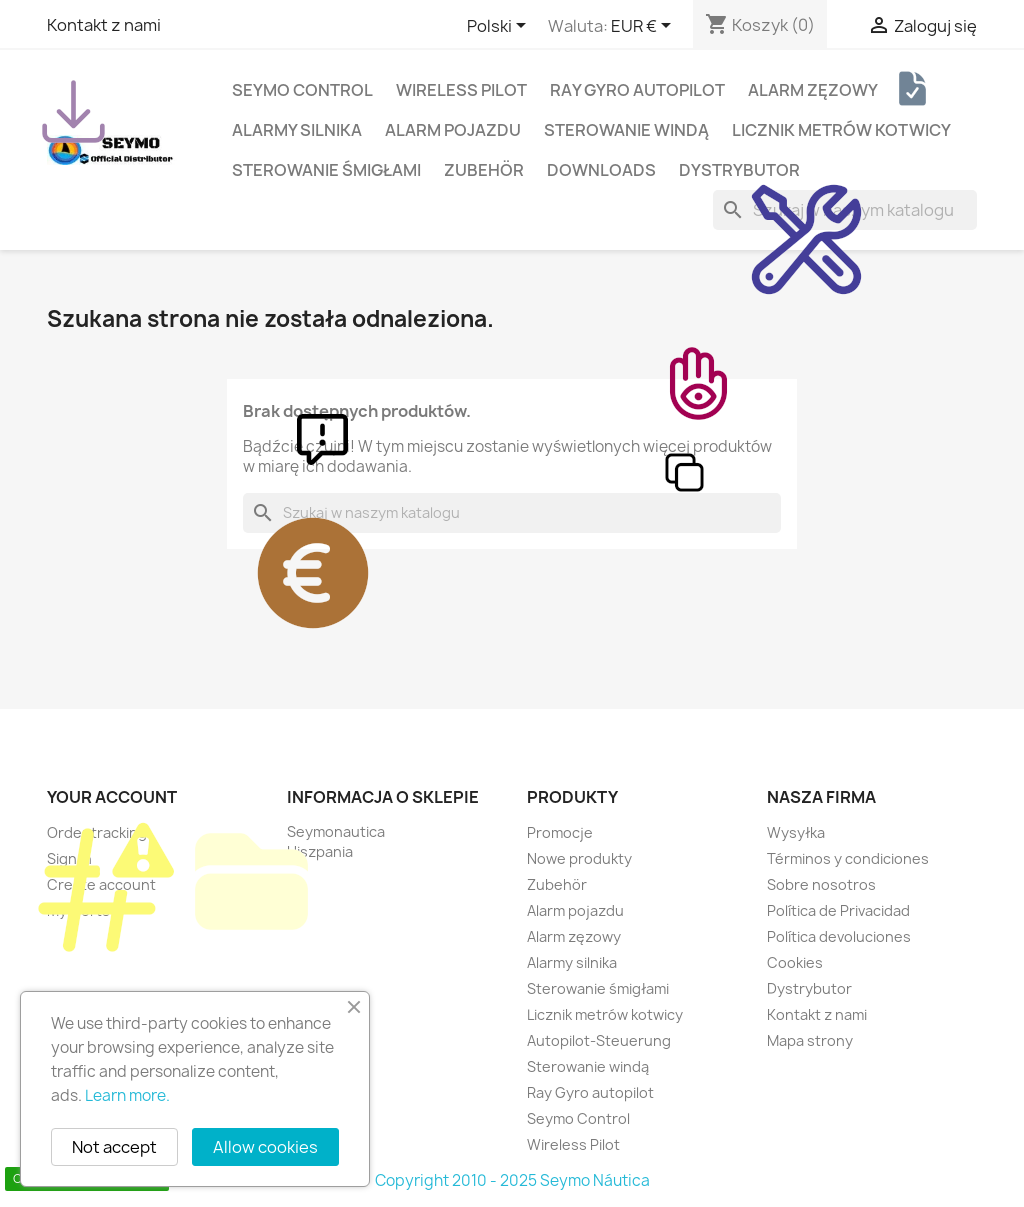 The width and height of the screenshot is (1024, 1207). I want to click on report an issue or problem, so click(322, 439).